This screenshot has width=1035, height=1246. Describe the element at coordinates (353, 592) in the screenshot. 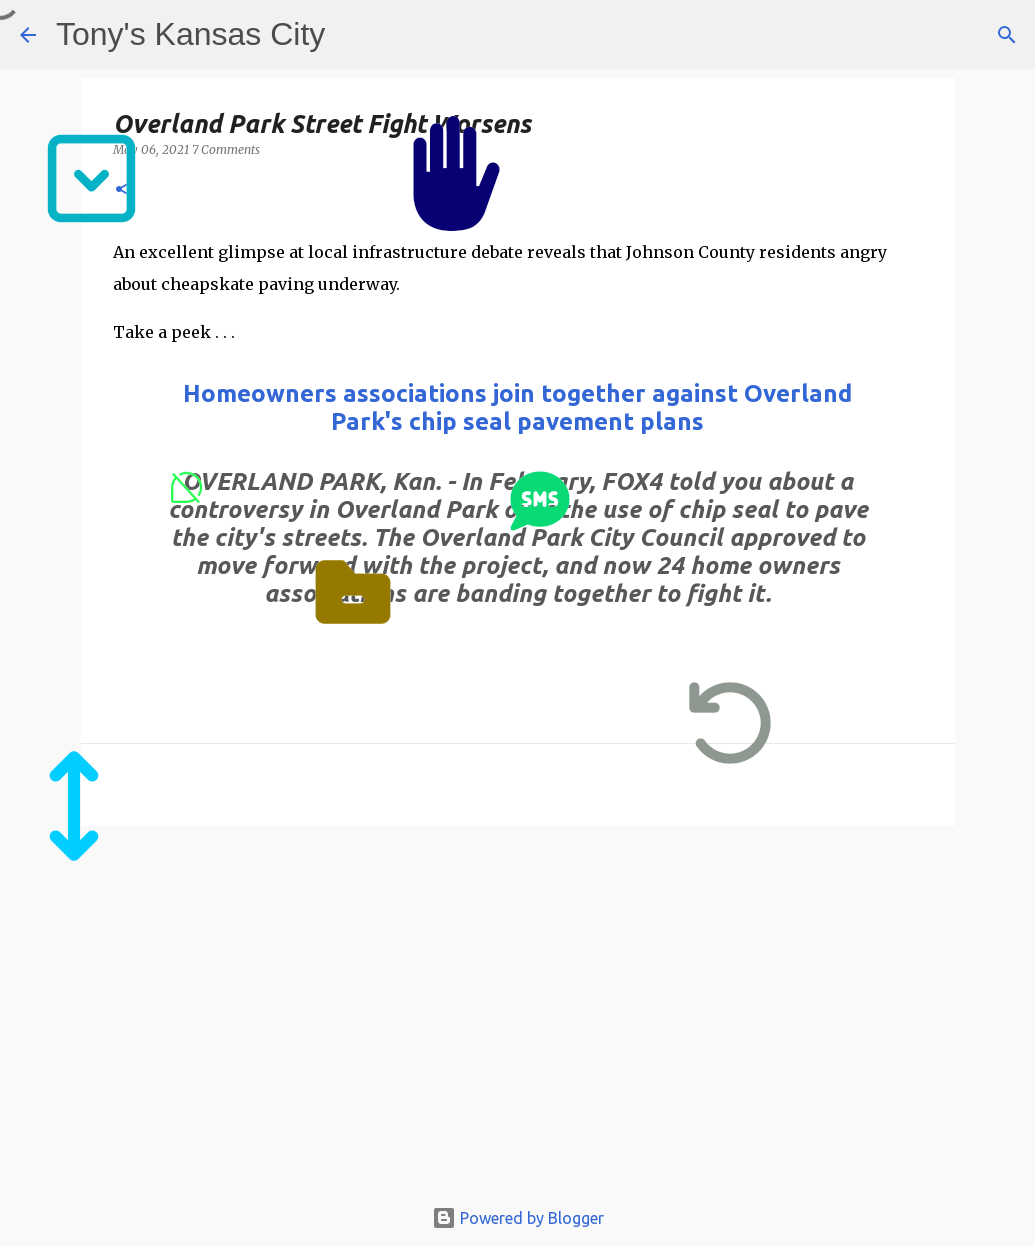

I see `remove a folder from your files` at that location.